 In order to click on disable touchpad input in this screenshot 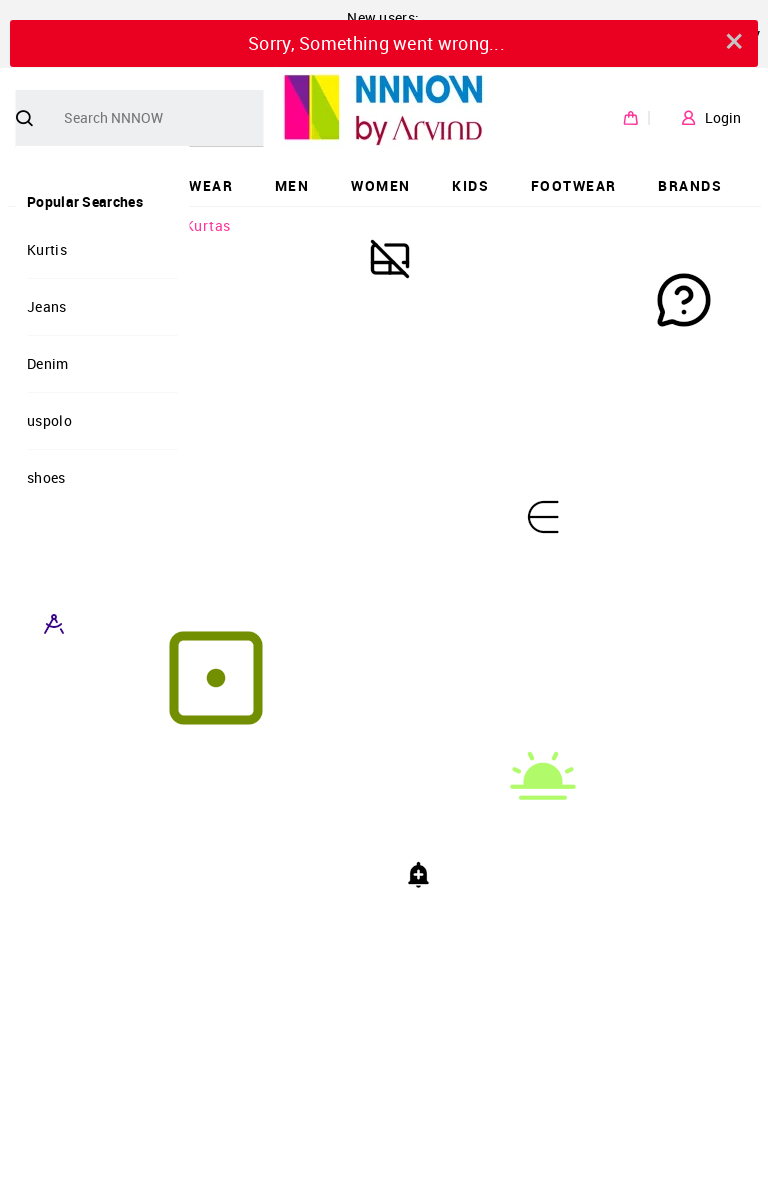, I will do `click(390, 259)`.